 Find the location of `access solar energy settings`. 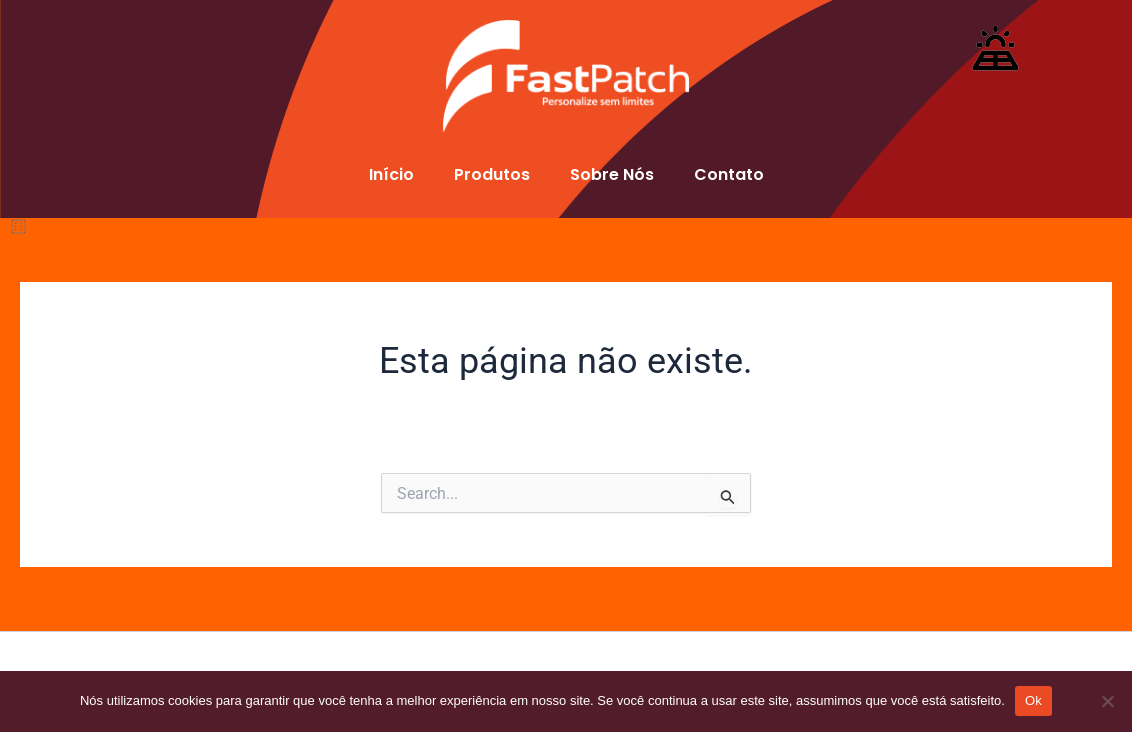

access solar energy settings is located at coordinates (995, 50).